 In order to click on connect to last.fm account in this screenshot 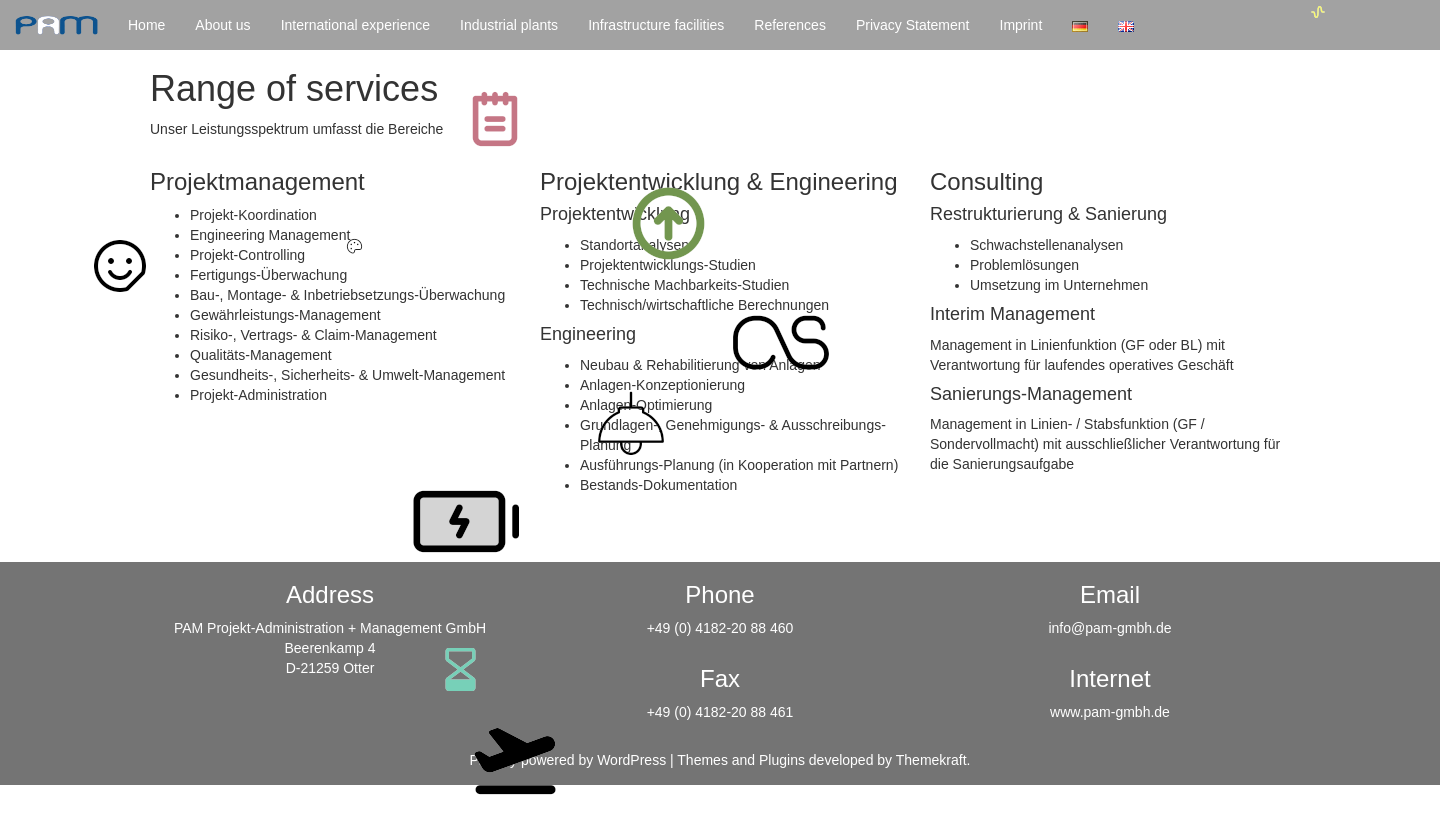, I will do `click(781, 341)`.